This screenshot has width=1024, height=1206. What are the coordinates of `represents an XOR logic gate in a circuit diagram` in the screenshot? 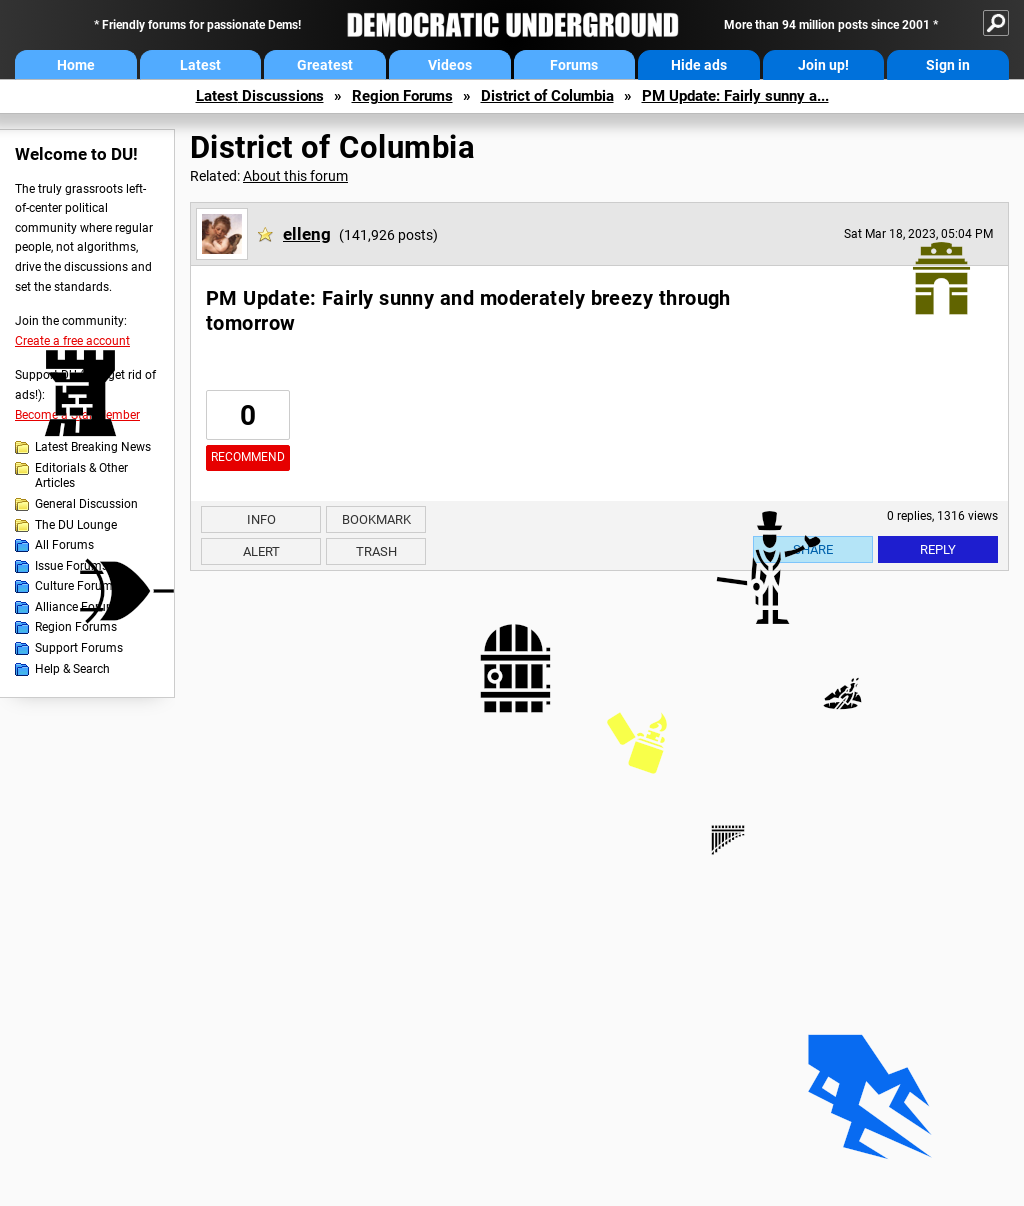 It's located at (127, 591).